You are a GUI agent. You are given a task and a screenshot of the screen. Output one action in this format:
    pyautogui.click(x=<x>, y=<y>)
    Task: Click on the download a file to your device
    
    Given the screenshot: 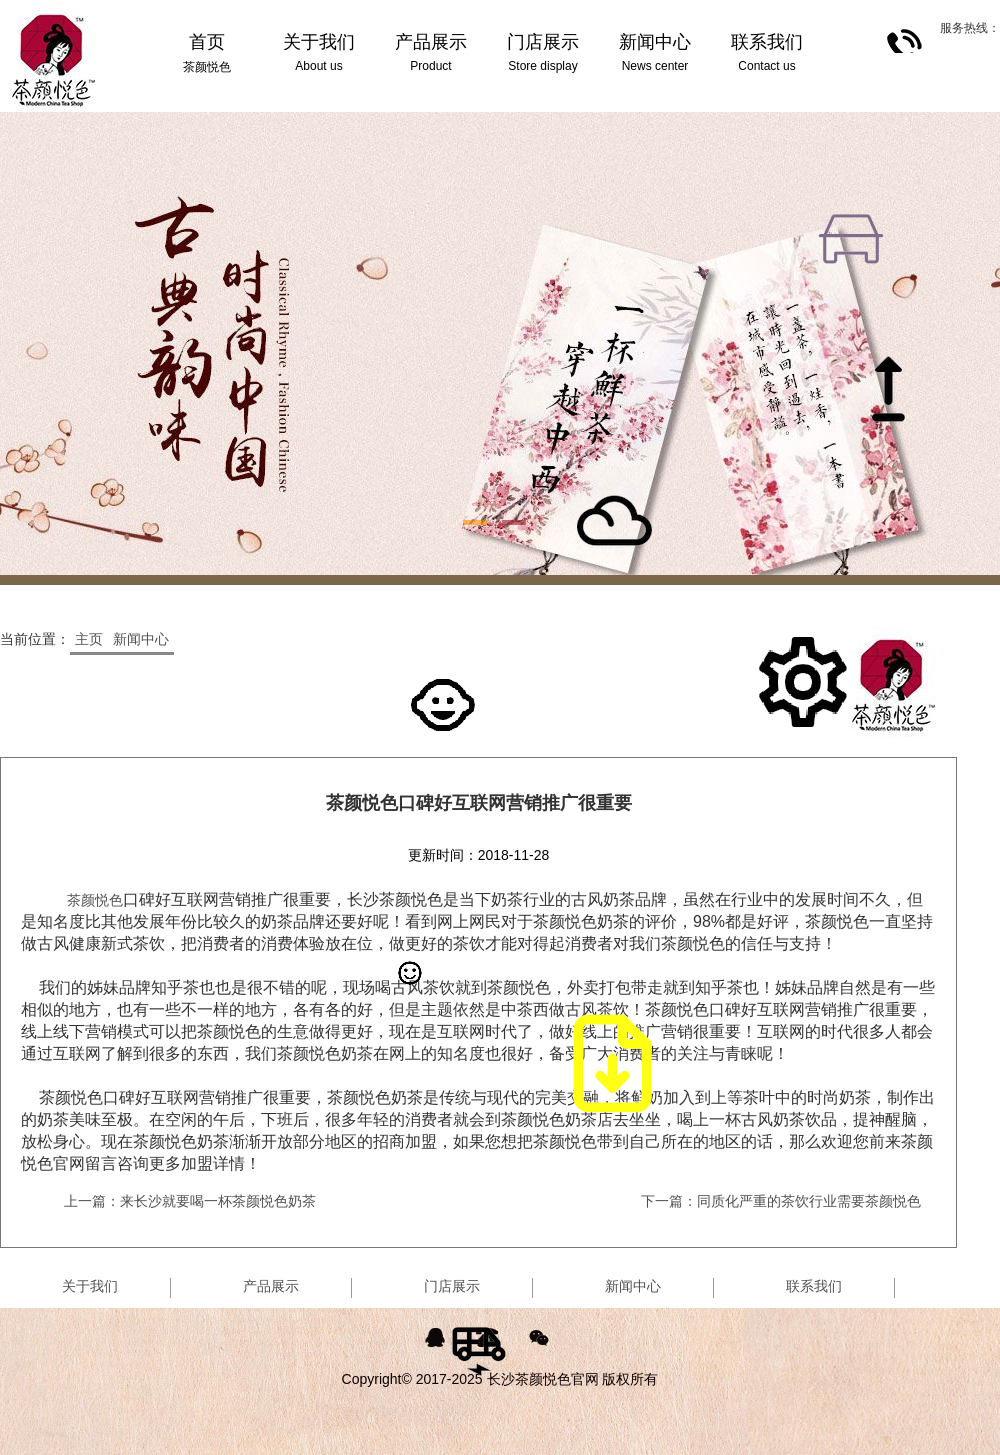 What is the action you would take?
    pyautogui.click(x=612, y=1063)
    